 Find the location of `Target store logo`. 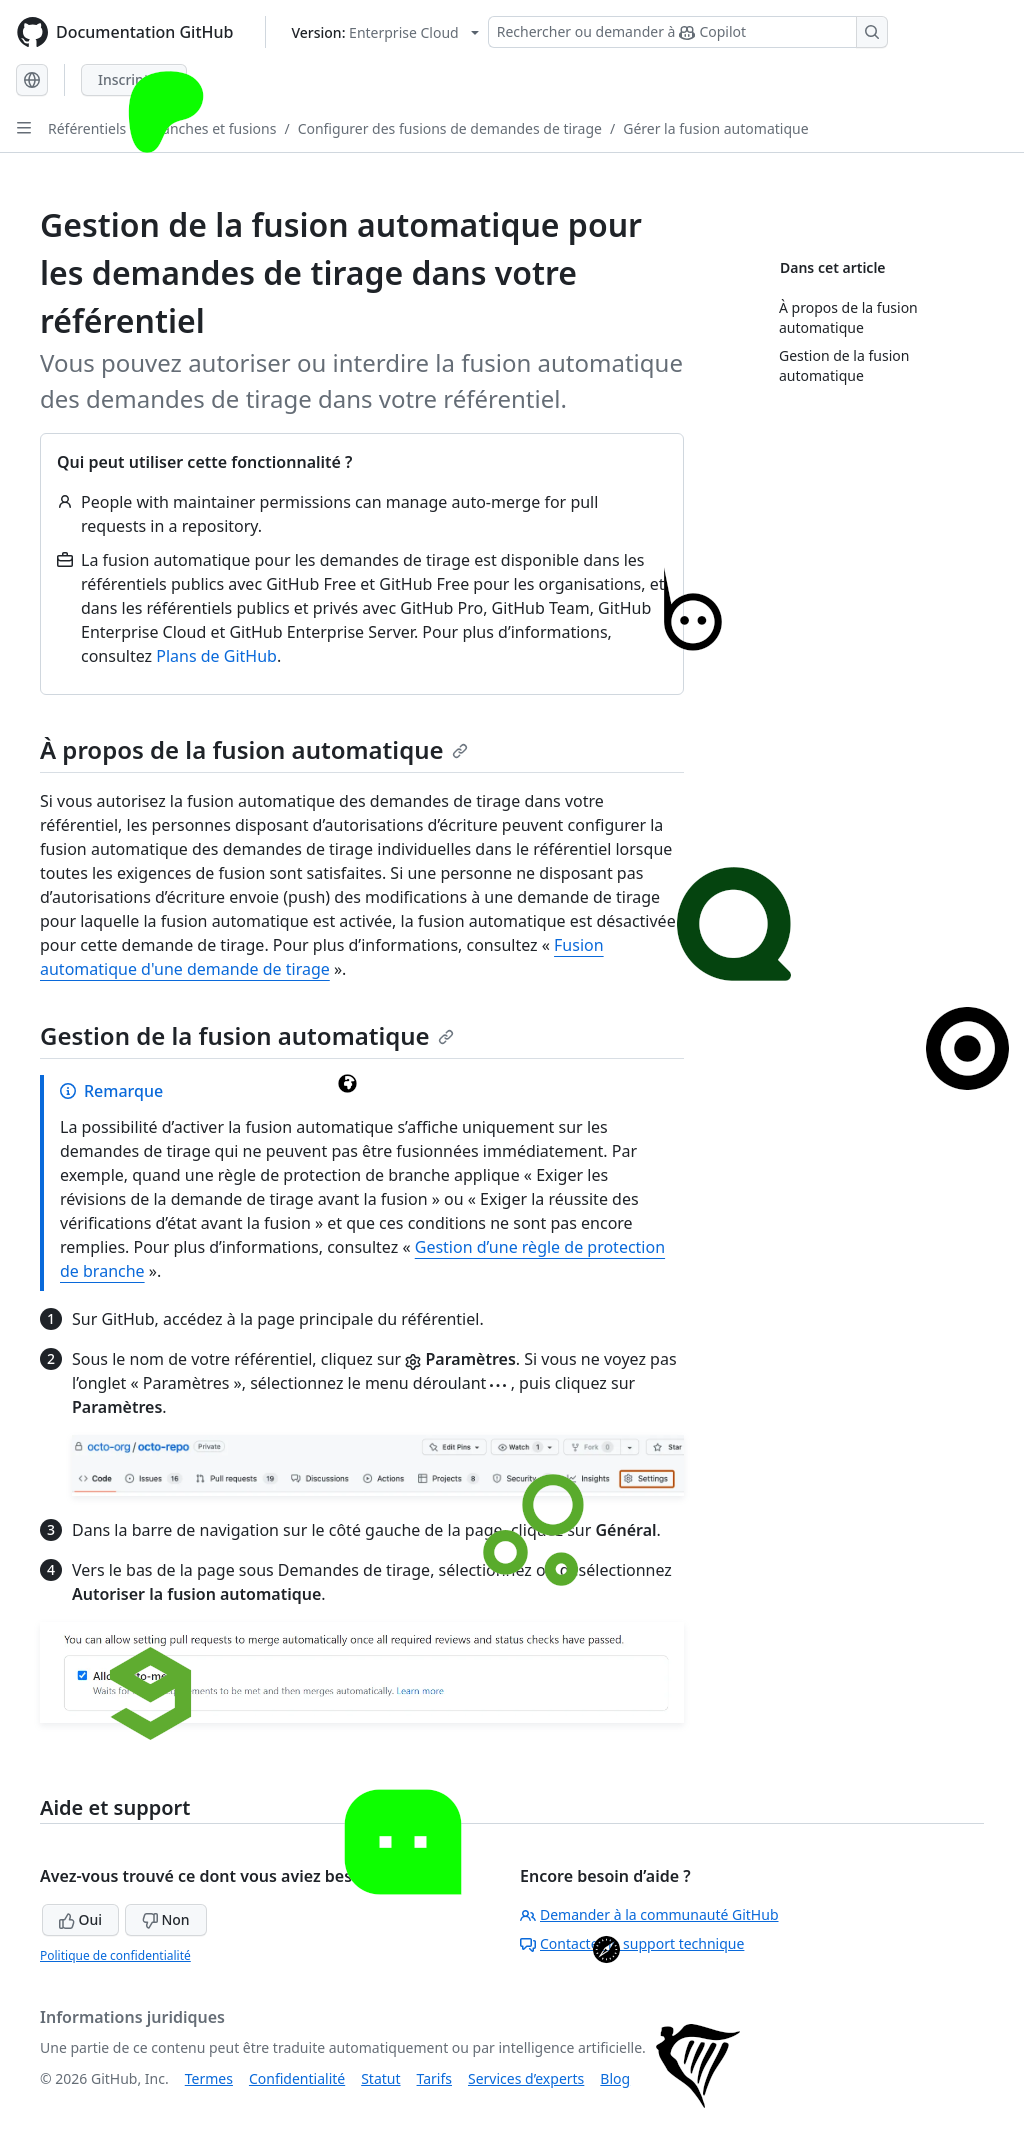

Target store logo is located at coordinates (967, 1048).